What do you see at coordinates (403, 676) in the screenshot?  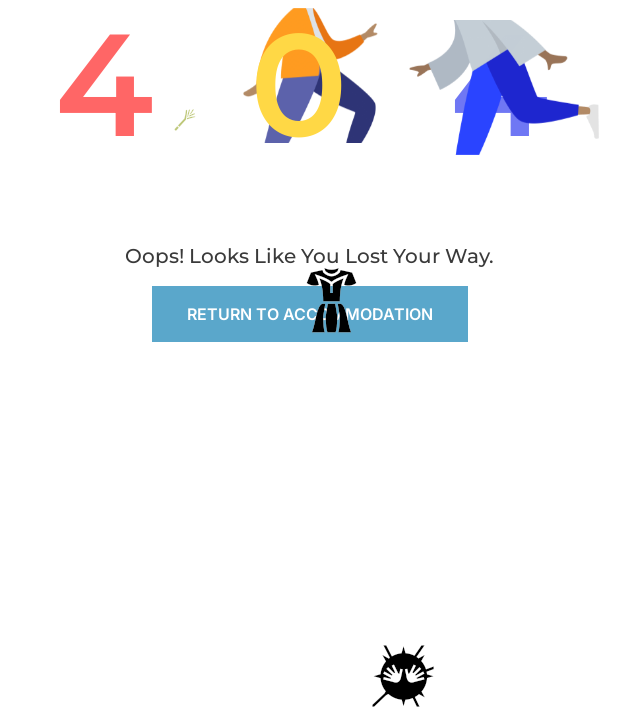 I see `activate magic or special ability` at bounding box center [403, 676].